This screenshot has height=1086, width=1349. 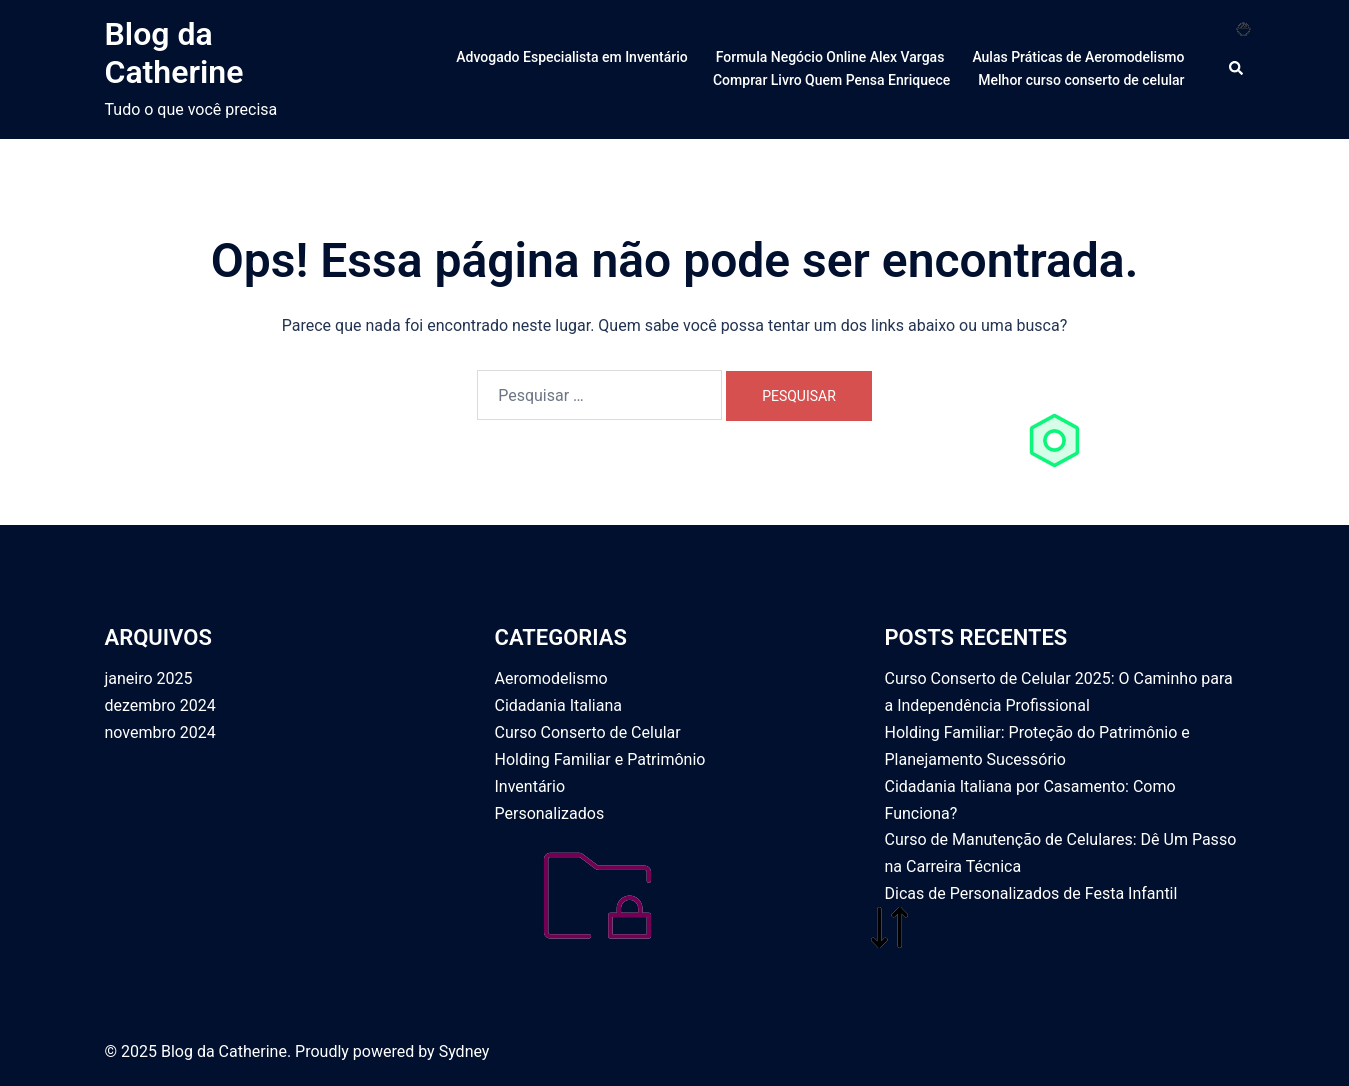 What do you see at coordinates (1054, 440) in the screenshot?
I see `access hardware or mechanical settings` at bounding box center [1054, 440].